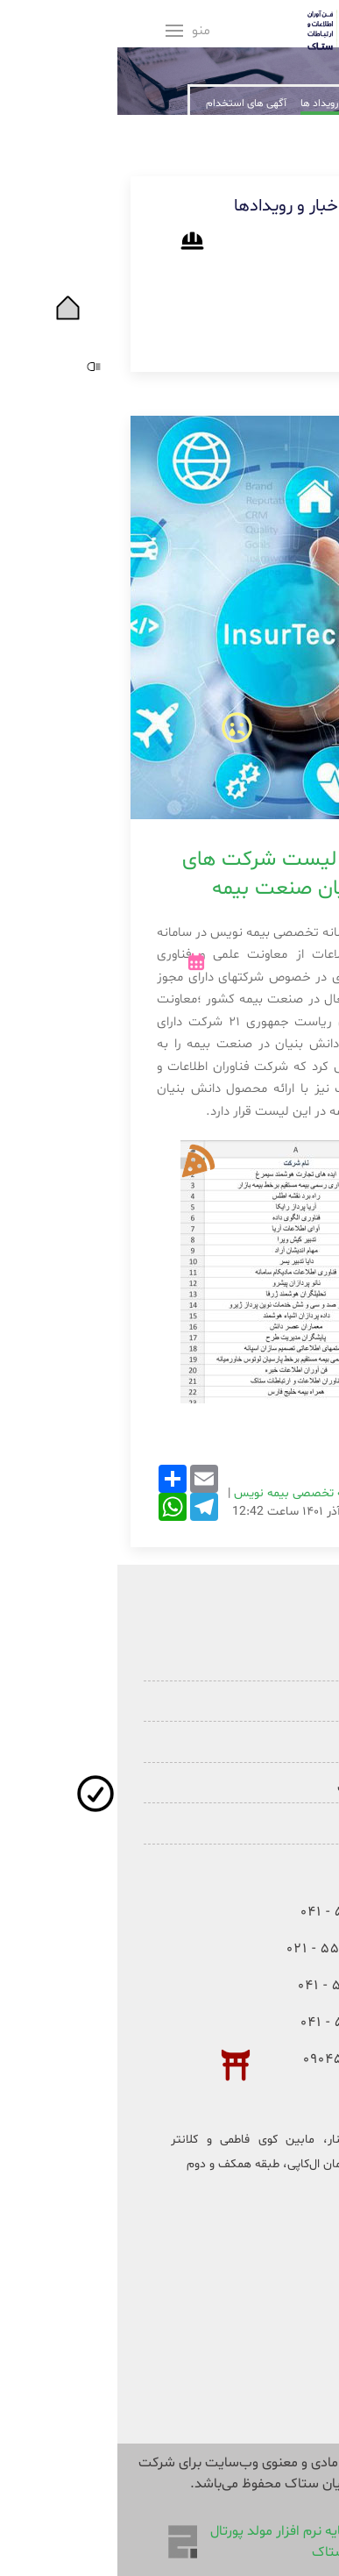 This screenshot has height=2576, width=339. What do you see at coordinates (94, 367) in the screenshot?
I see `toggle vehicle headlights on/off` at bounding box center [94, 367].